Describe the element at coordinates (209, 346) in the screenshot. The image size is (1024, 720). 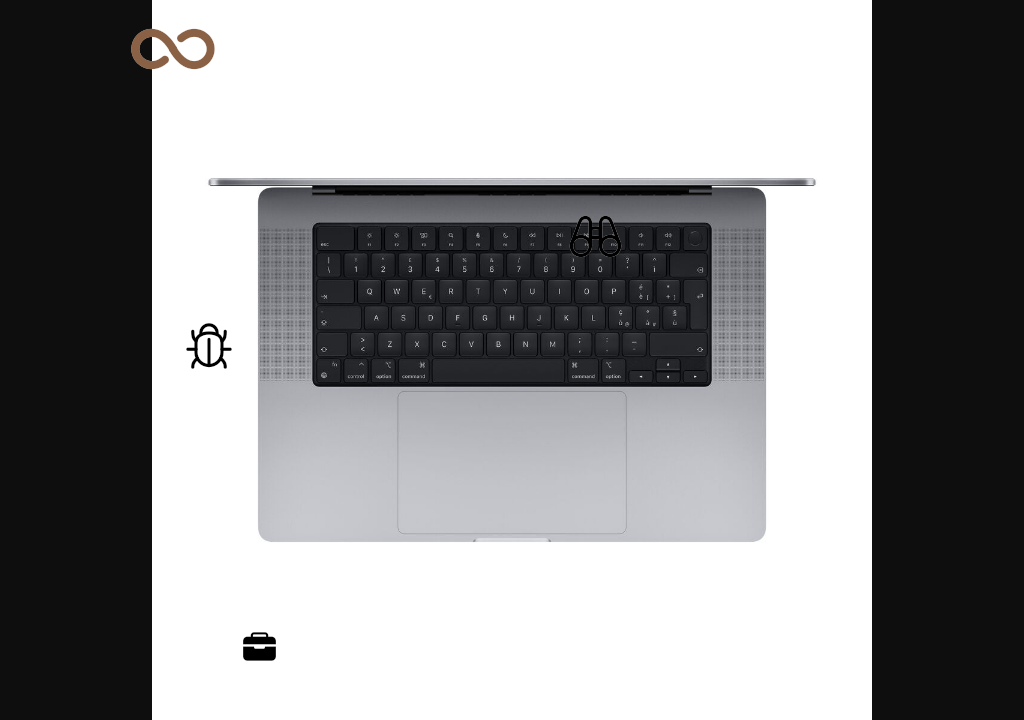
I see `report a bug or issue` at that location.